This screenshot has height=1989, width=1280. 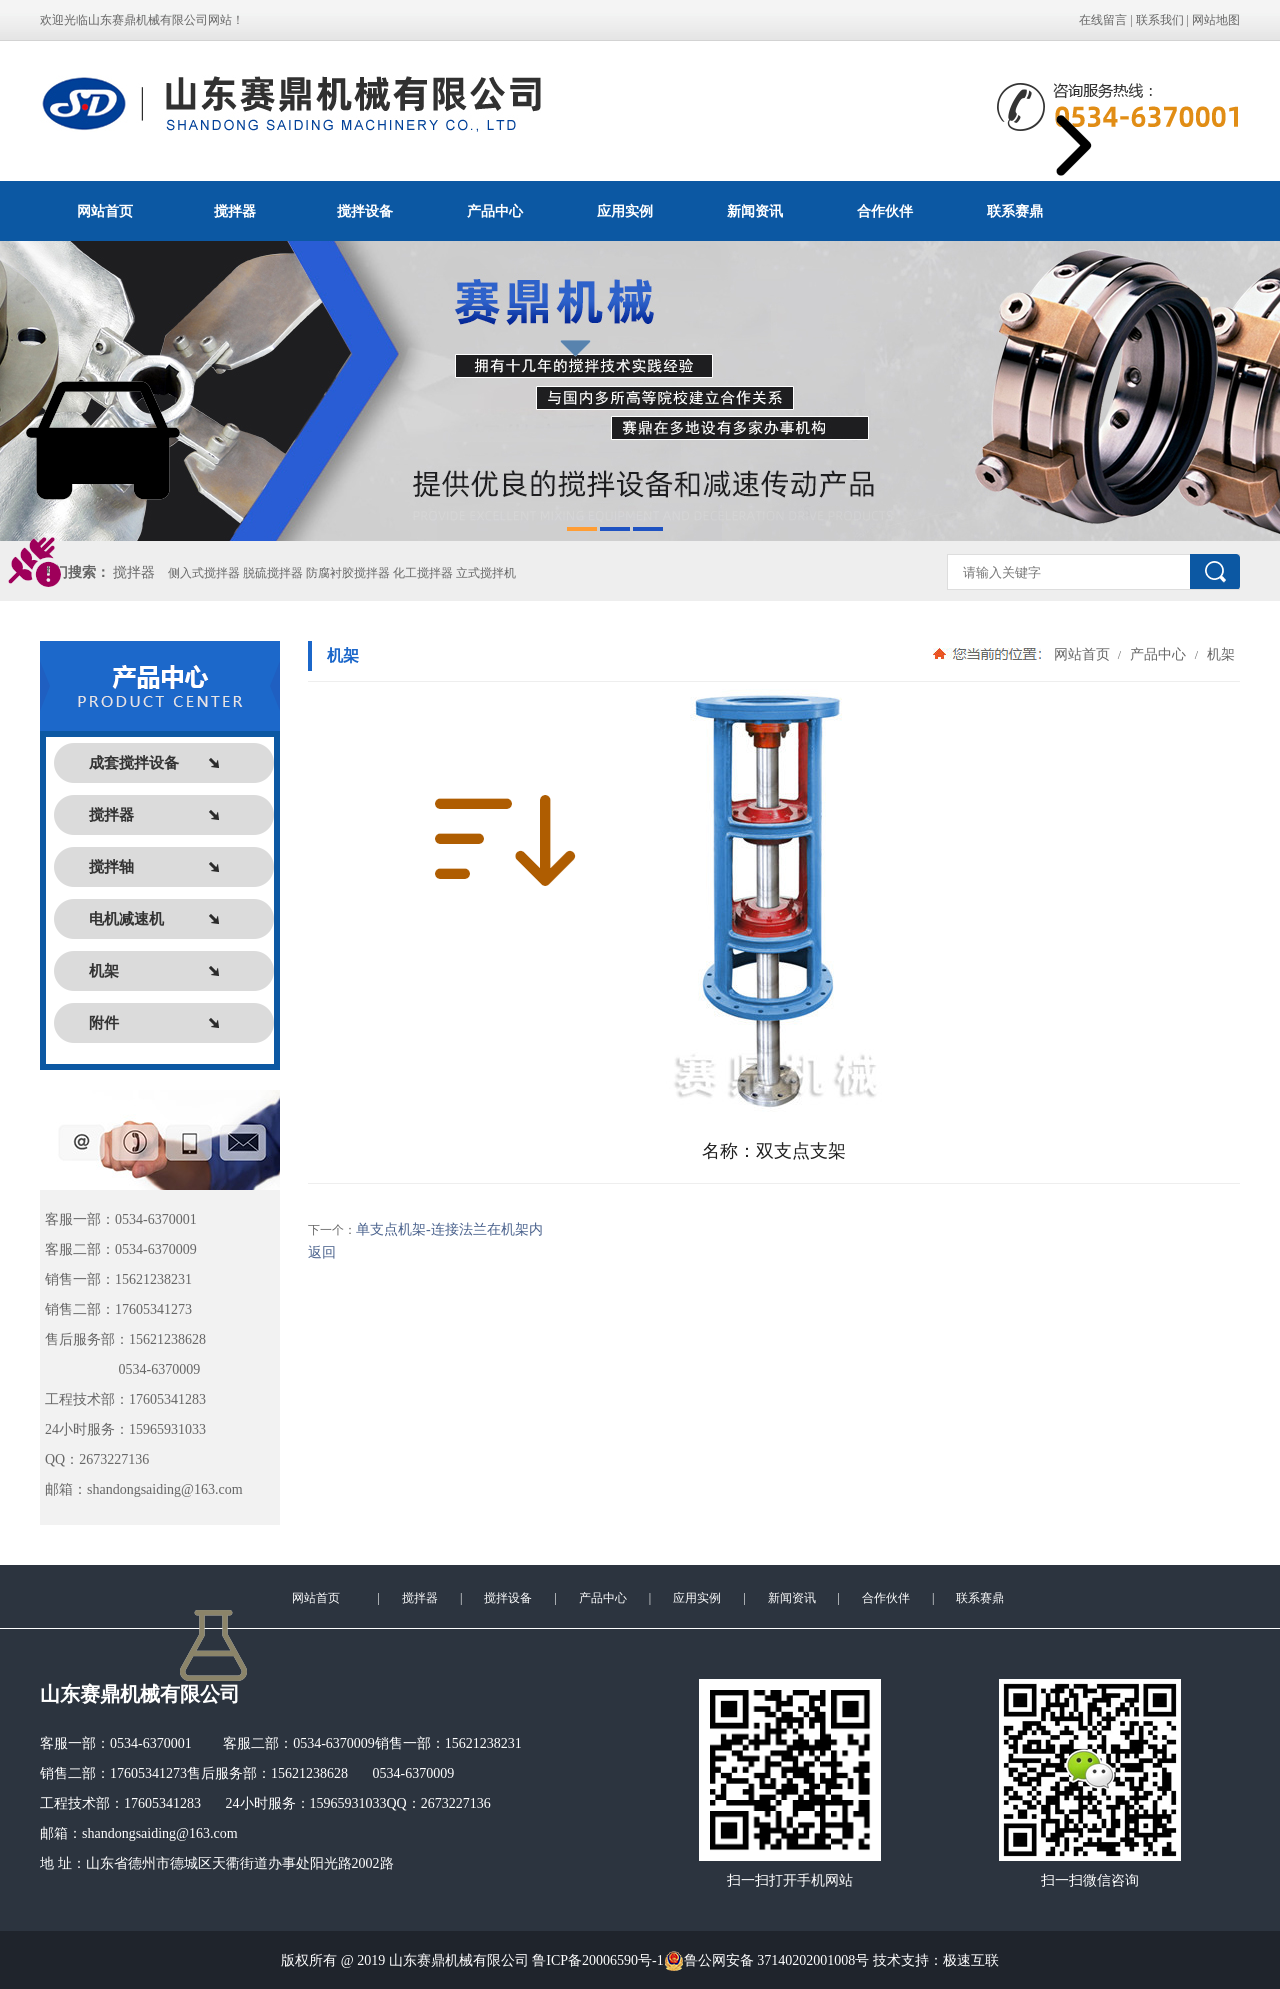 What do you see at coordinates (575, 348) in the screenshot?
I see `expand a dropdown menu` at bounding box center [575, 348].